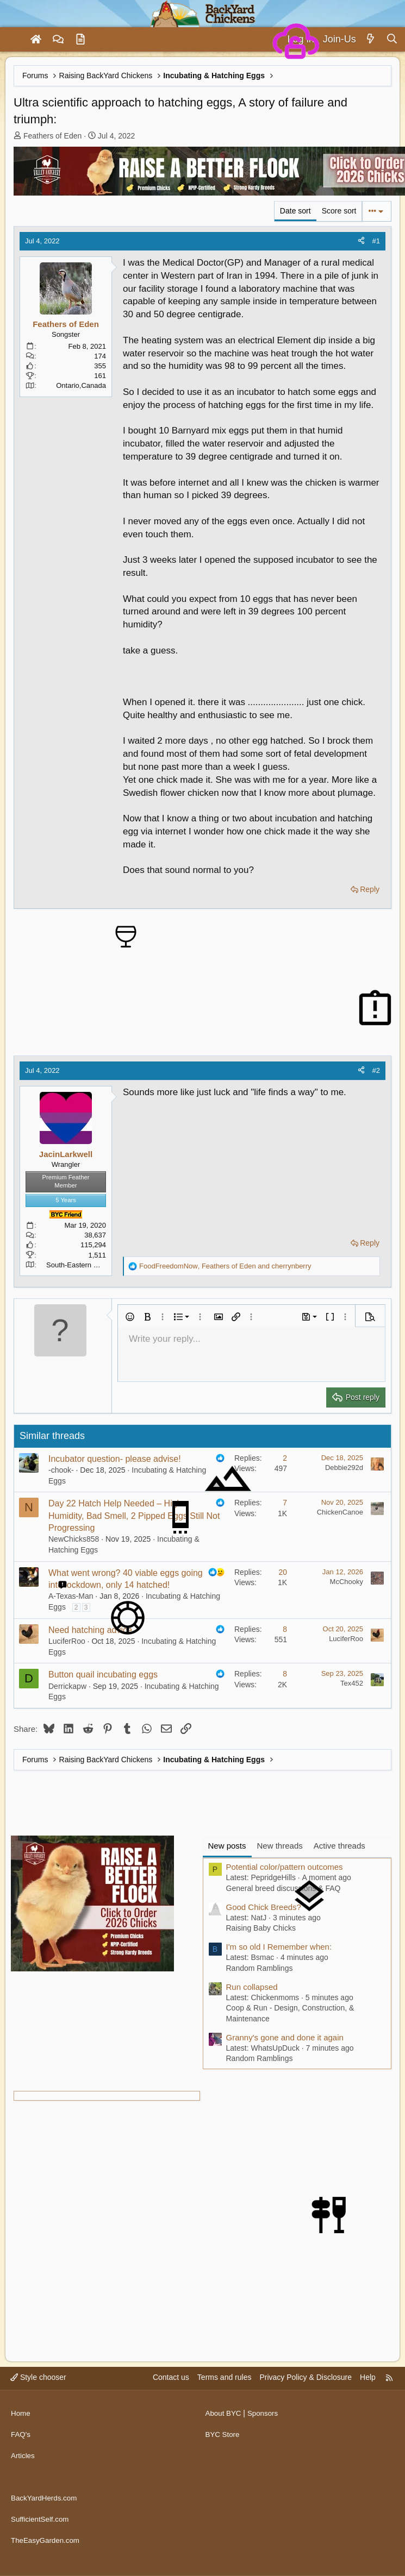 This screenshot has height=2576, width=405. I want to click on report a message or conversation, so click(63, 1585).